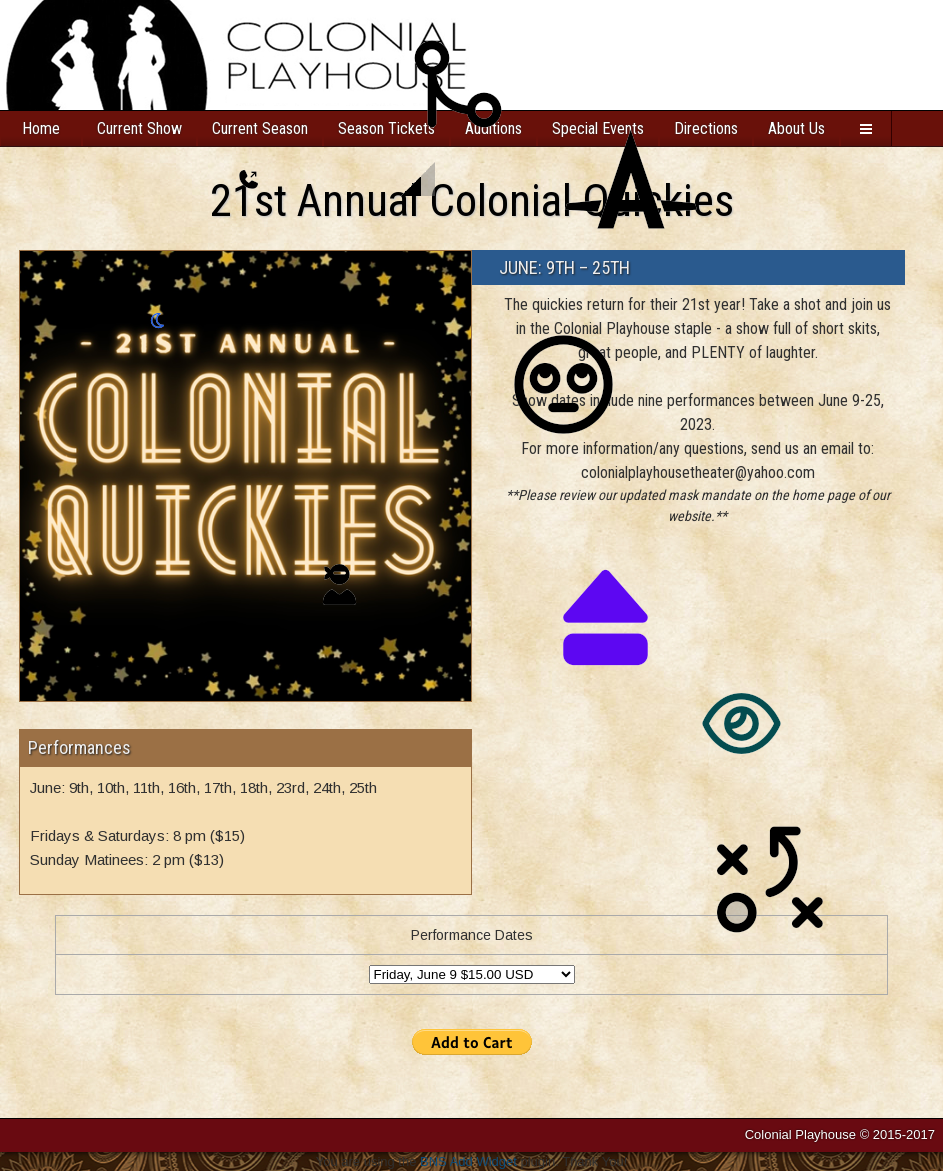  What do you see at coordinates (741, 723) in the screenshot?
I see `view or preview content` at bounding box center [741, 723].